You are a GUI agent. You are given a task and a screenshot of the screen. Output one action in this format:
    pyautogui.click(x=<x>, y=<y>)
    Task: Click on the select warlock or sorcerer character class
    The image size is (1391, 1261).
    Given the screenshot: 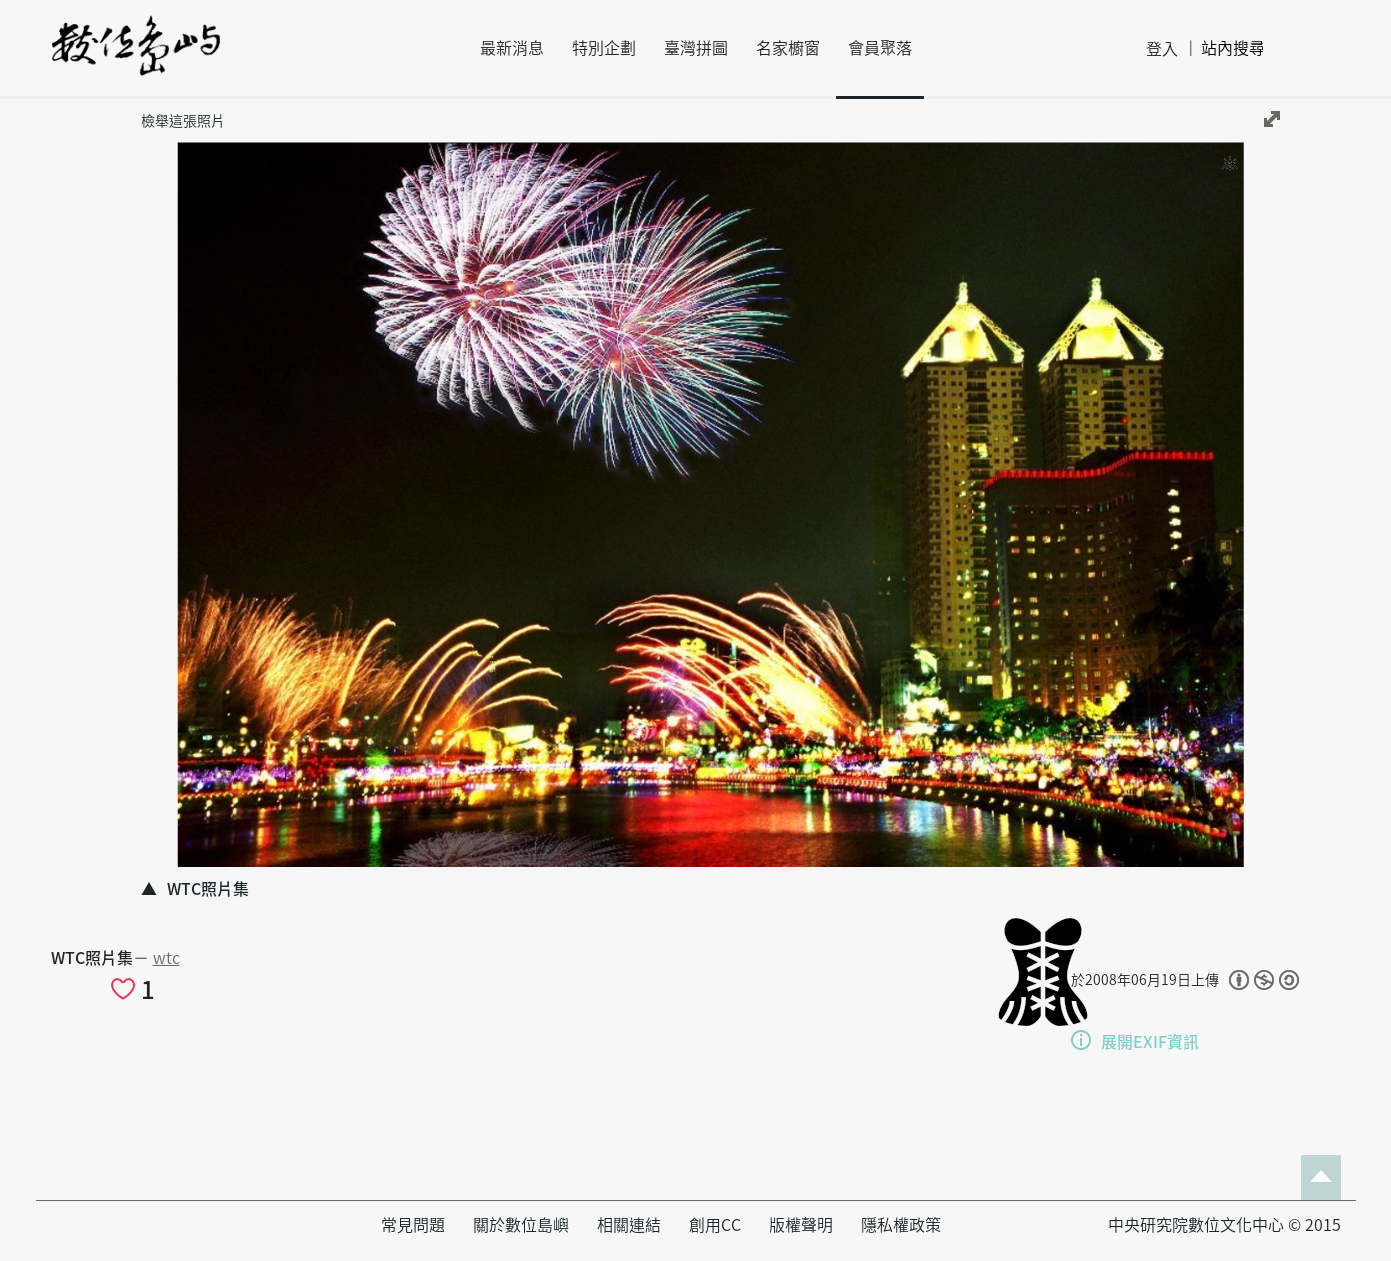 What is the action you would take?
    pyautogui.click(x=1230, y=163)
    